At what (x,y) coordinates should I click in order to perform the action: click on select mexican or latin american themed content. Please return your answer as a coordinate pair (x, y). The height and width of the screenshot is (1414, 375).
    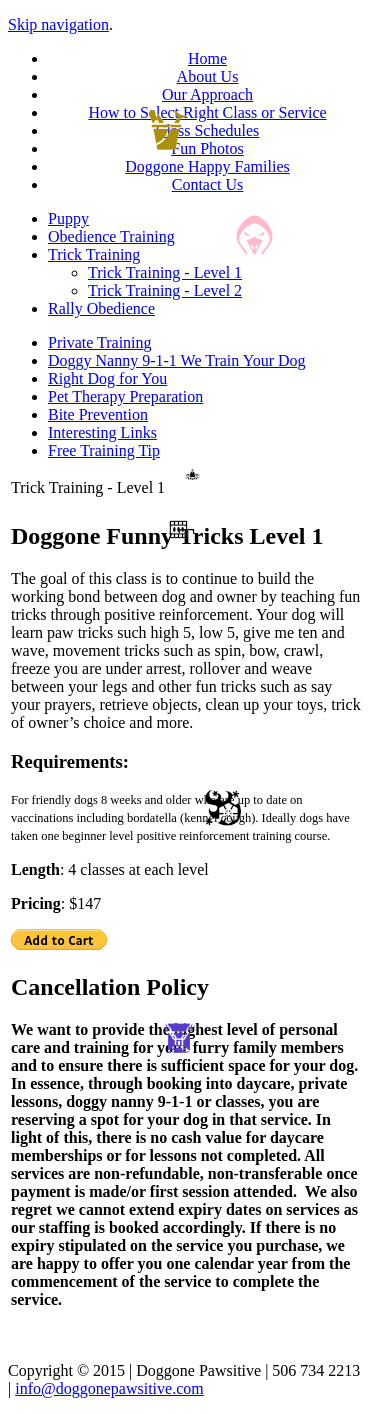
    Looking at the image, I should click on (192, 474).